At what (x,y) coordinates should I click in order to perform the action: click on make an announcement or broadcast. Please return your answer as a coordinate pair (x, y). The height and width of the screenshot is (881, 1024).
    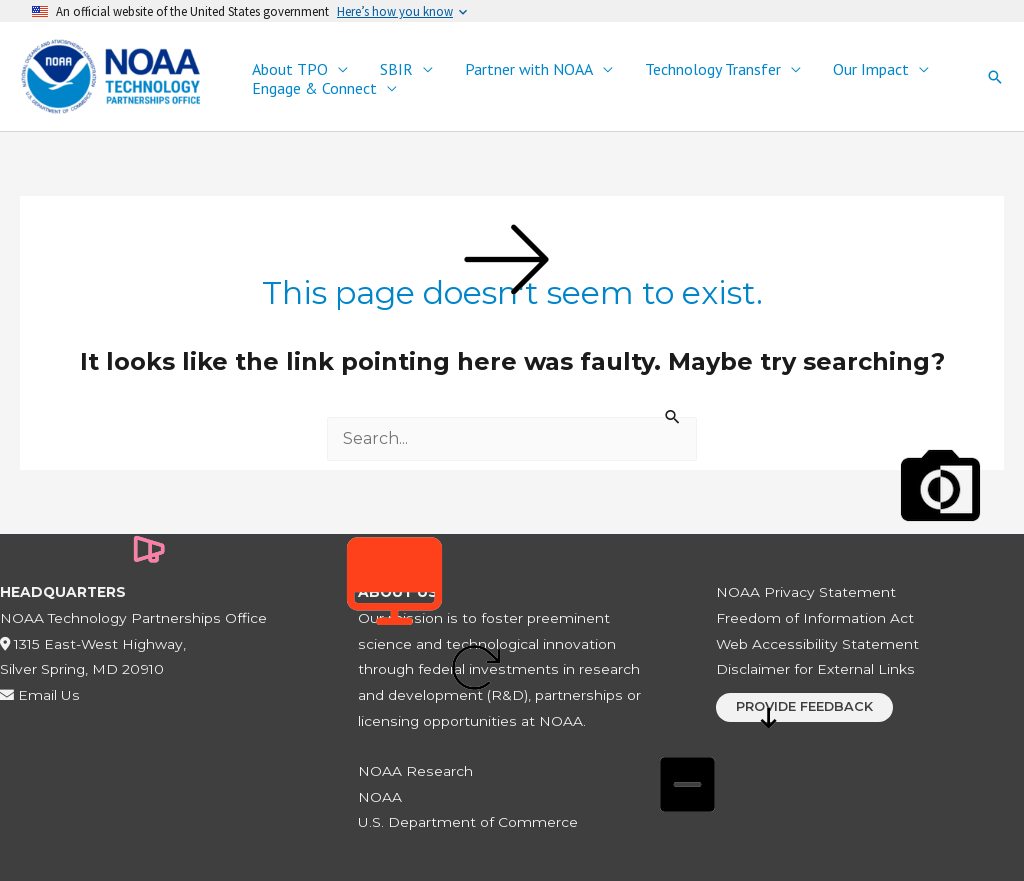
    Looking at the image, I should click on (148, 550).